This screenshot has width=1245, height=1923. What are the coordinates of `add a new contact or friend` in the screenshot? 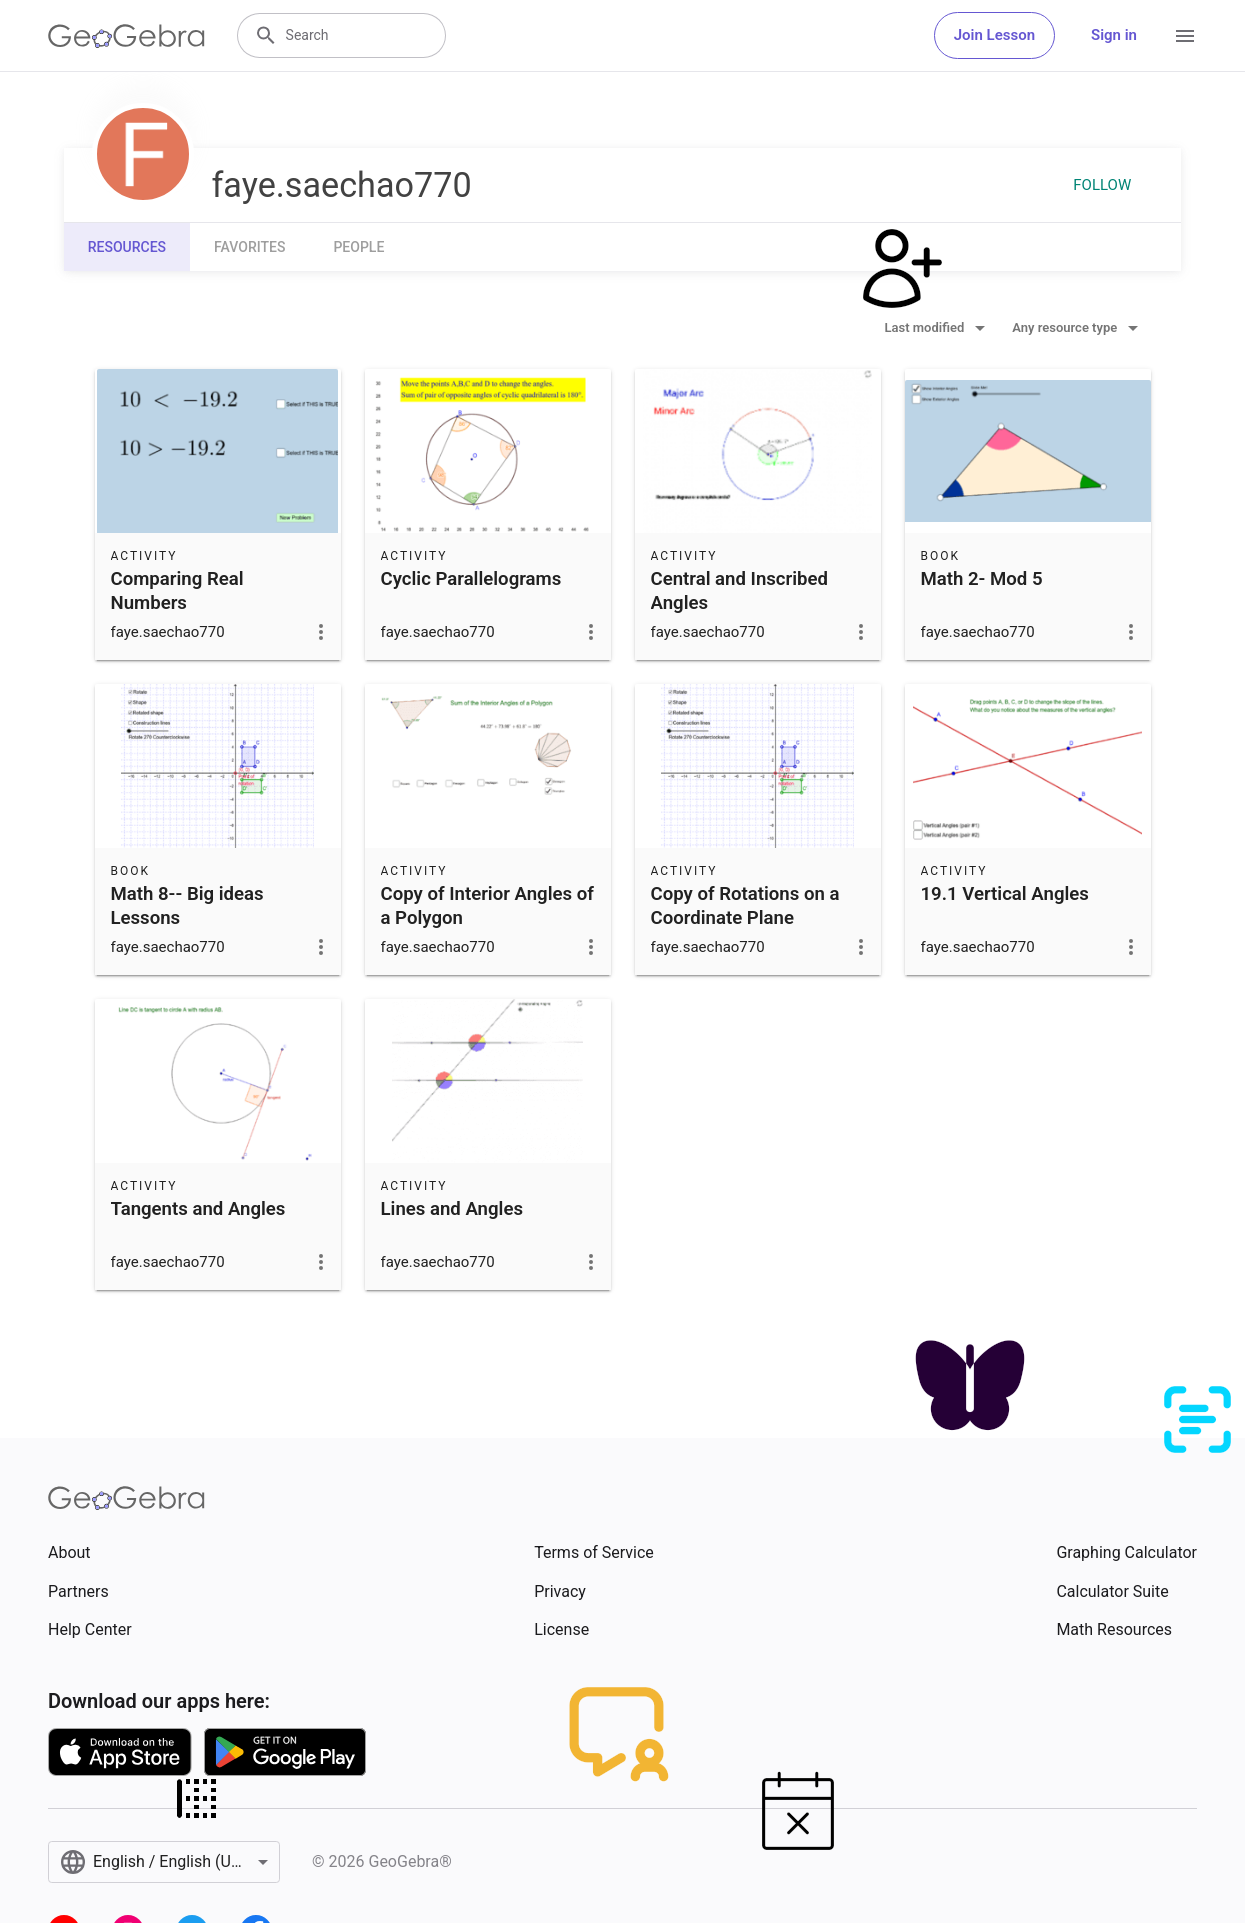 It's located at (902, 268).